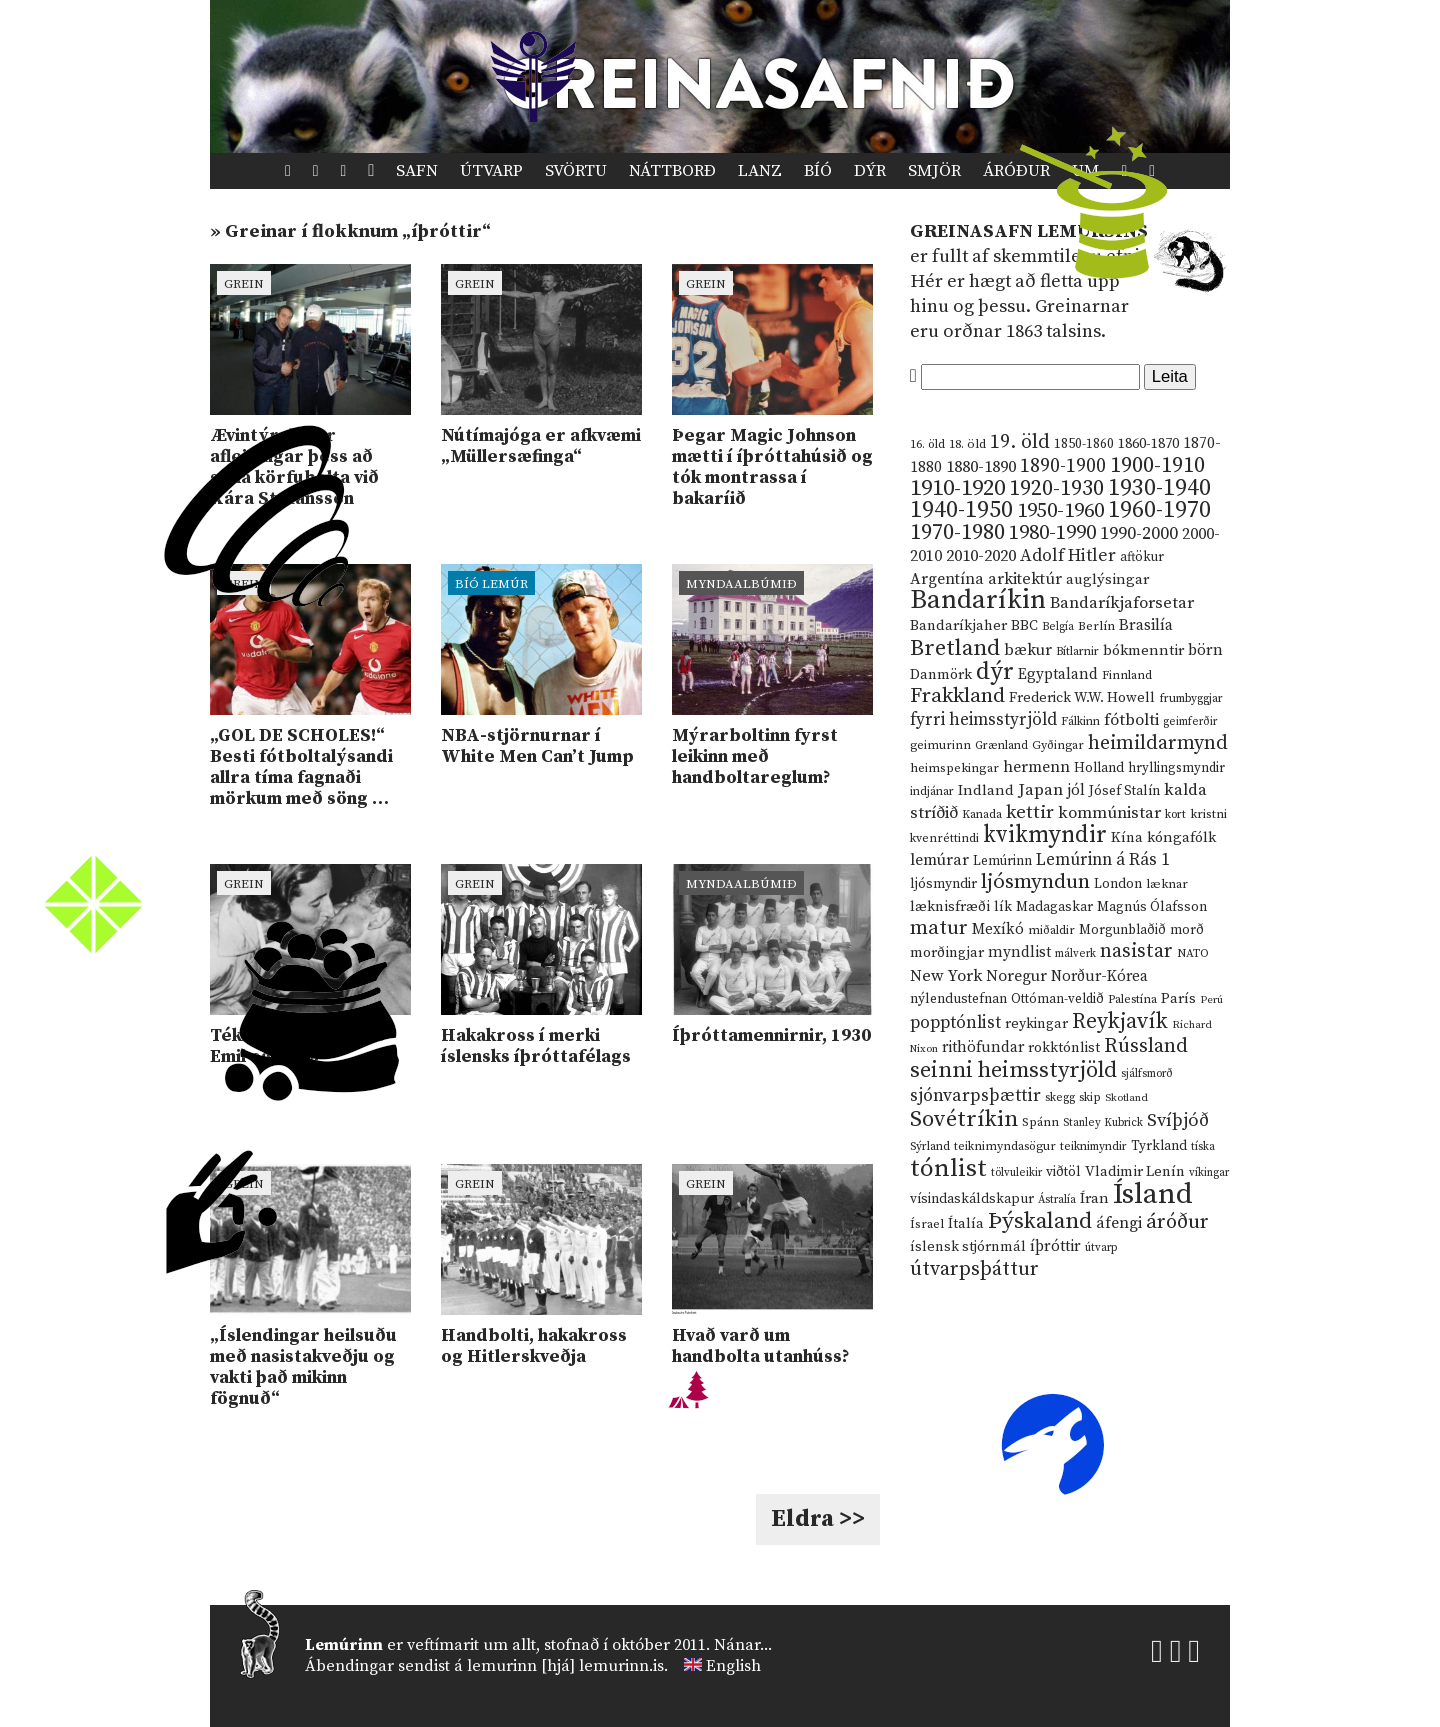  I want to click on toggle grid or quadrant view, so click(93, 904).